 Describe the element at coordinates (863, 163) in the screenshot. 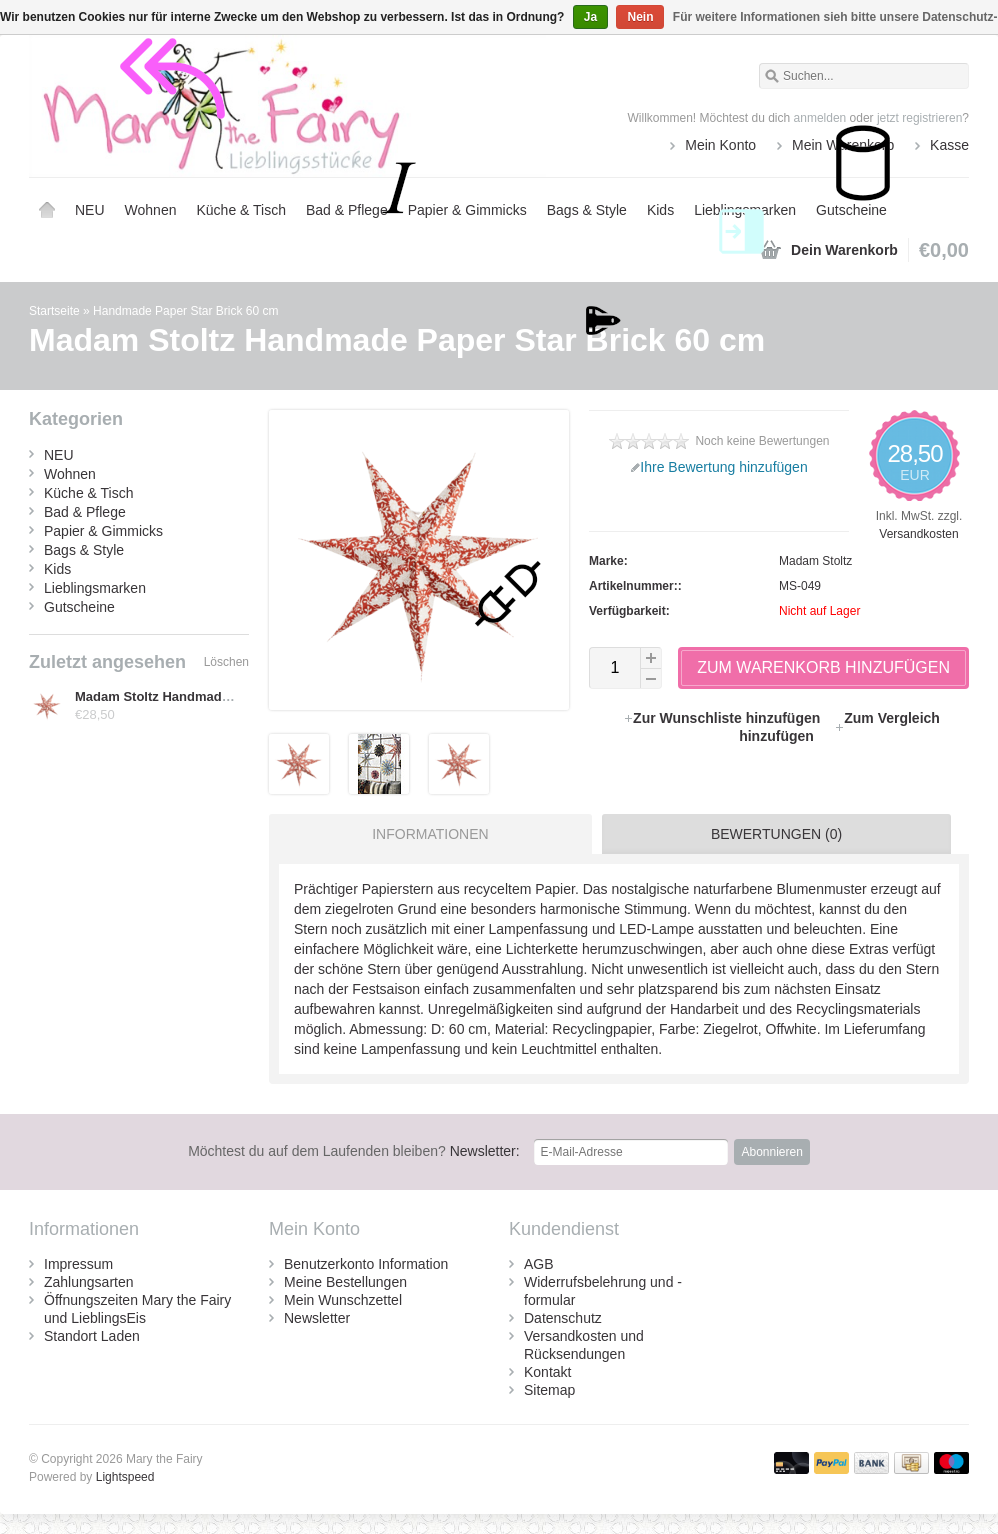

I see `access database management` at that location.